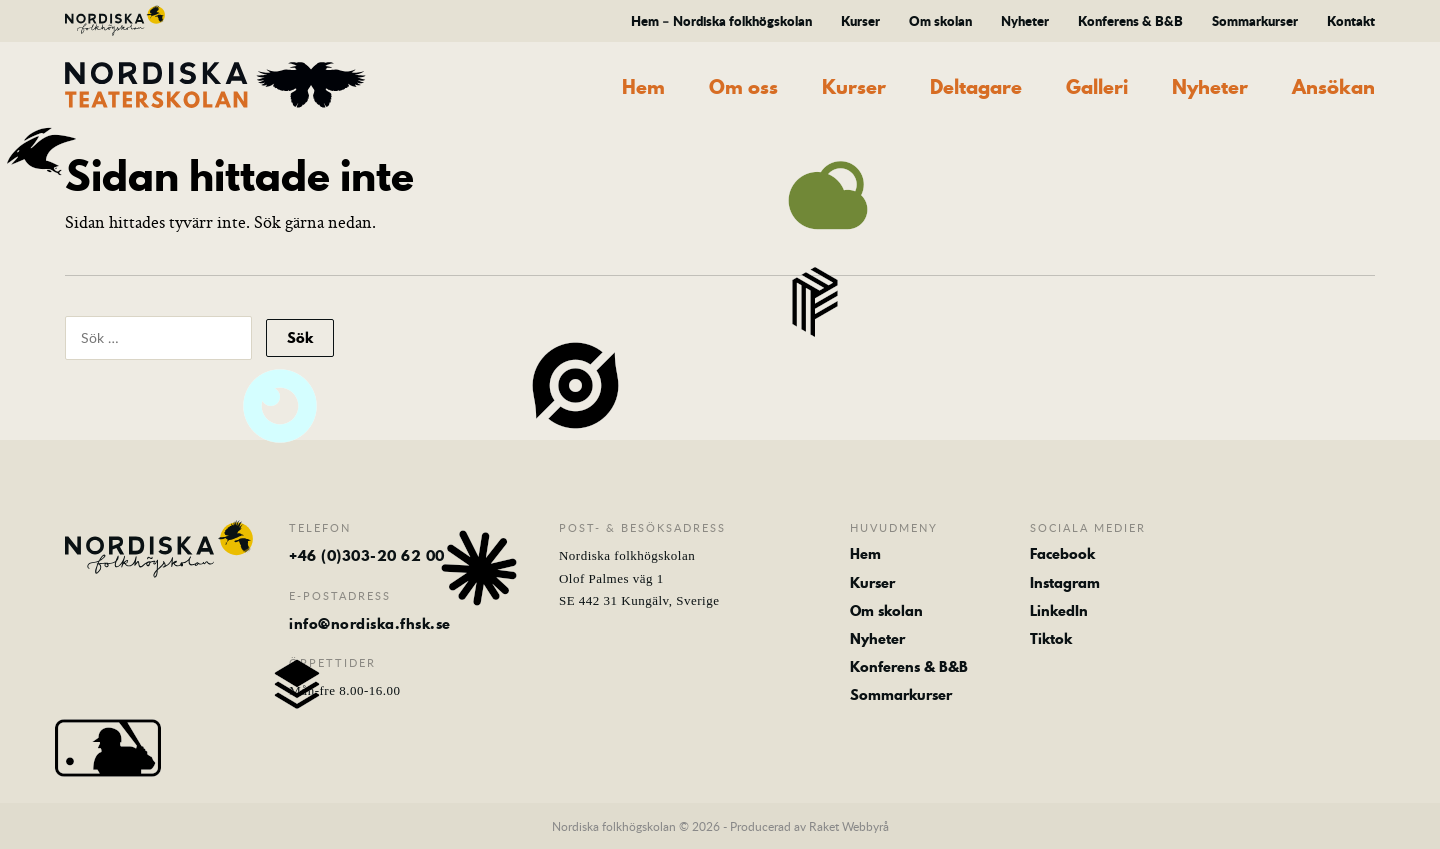 The image size is (1440, 849). What do you see at coordinates (280, 406) in the screenshot?
I see `view or preview content` at bounding box center [280, 406].